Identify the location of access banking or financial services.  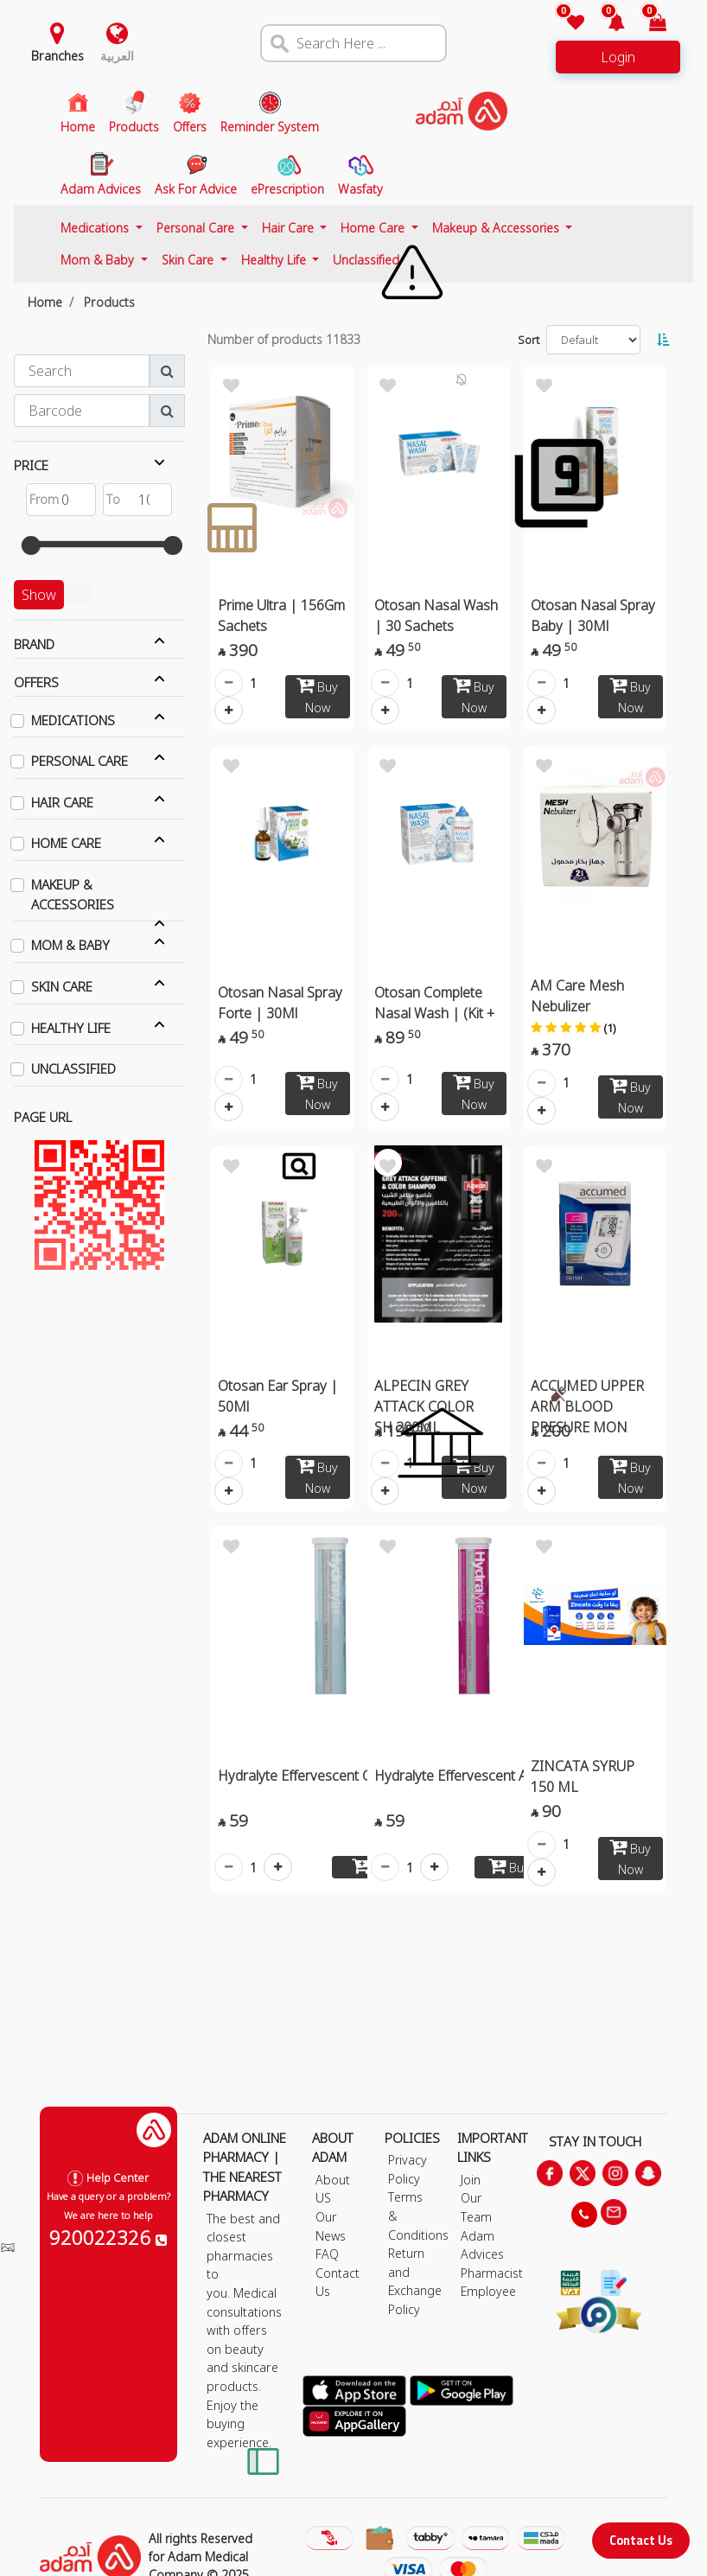
(442, 1445).